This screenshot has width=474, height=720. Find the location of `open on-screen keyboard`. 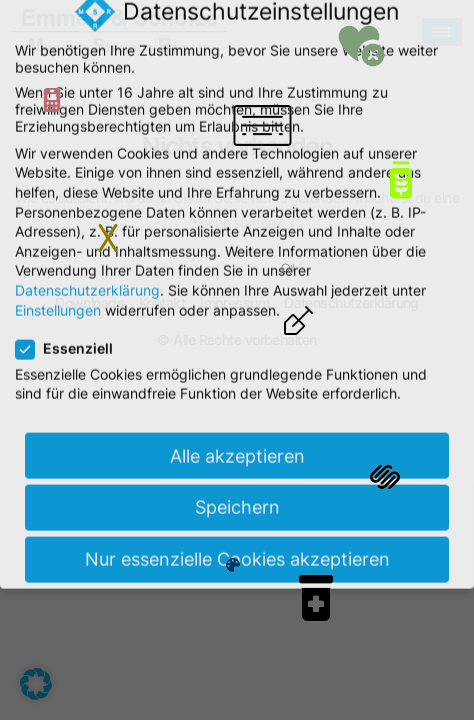

open on-screen keyboard is located at coordinates (262, 125).